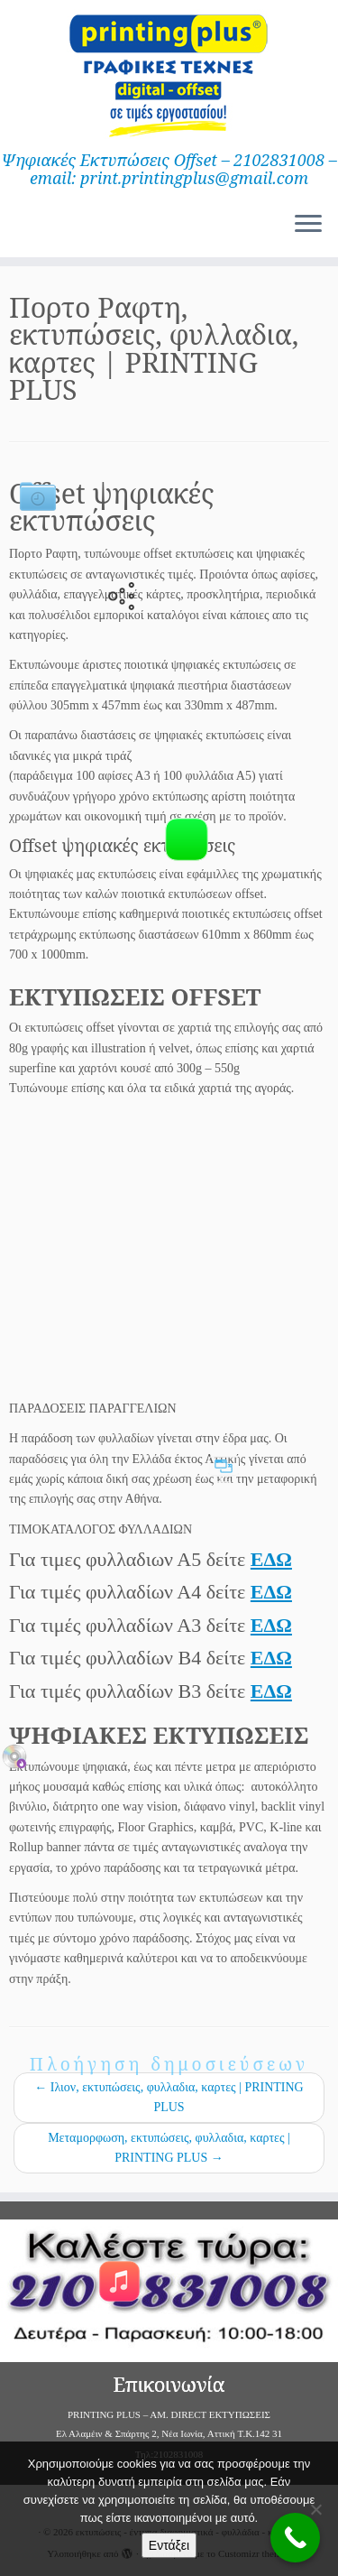  Describe the element at coordinates (38, 496) in the screenshot. I see `access temporary files folder` at that location.